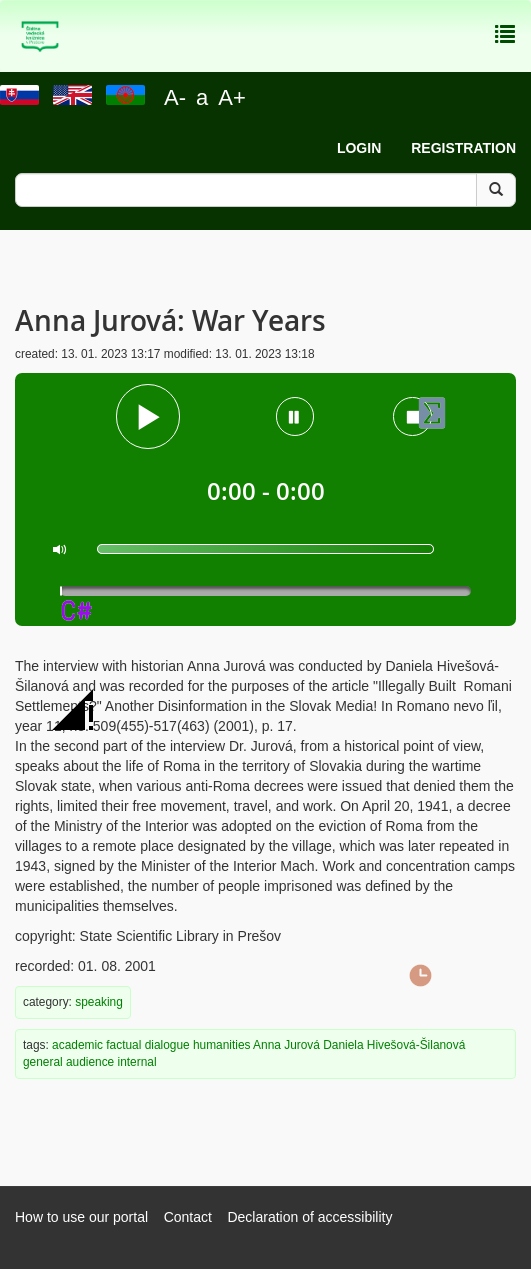  Describe the element at coordinates (432, 413) in the screenshot. I see `calculate sum or total` at that location.